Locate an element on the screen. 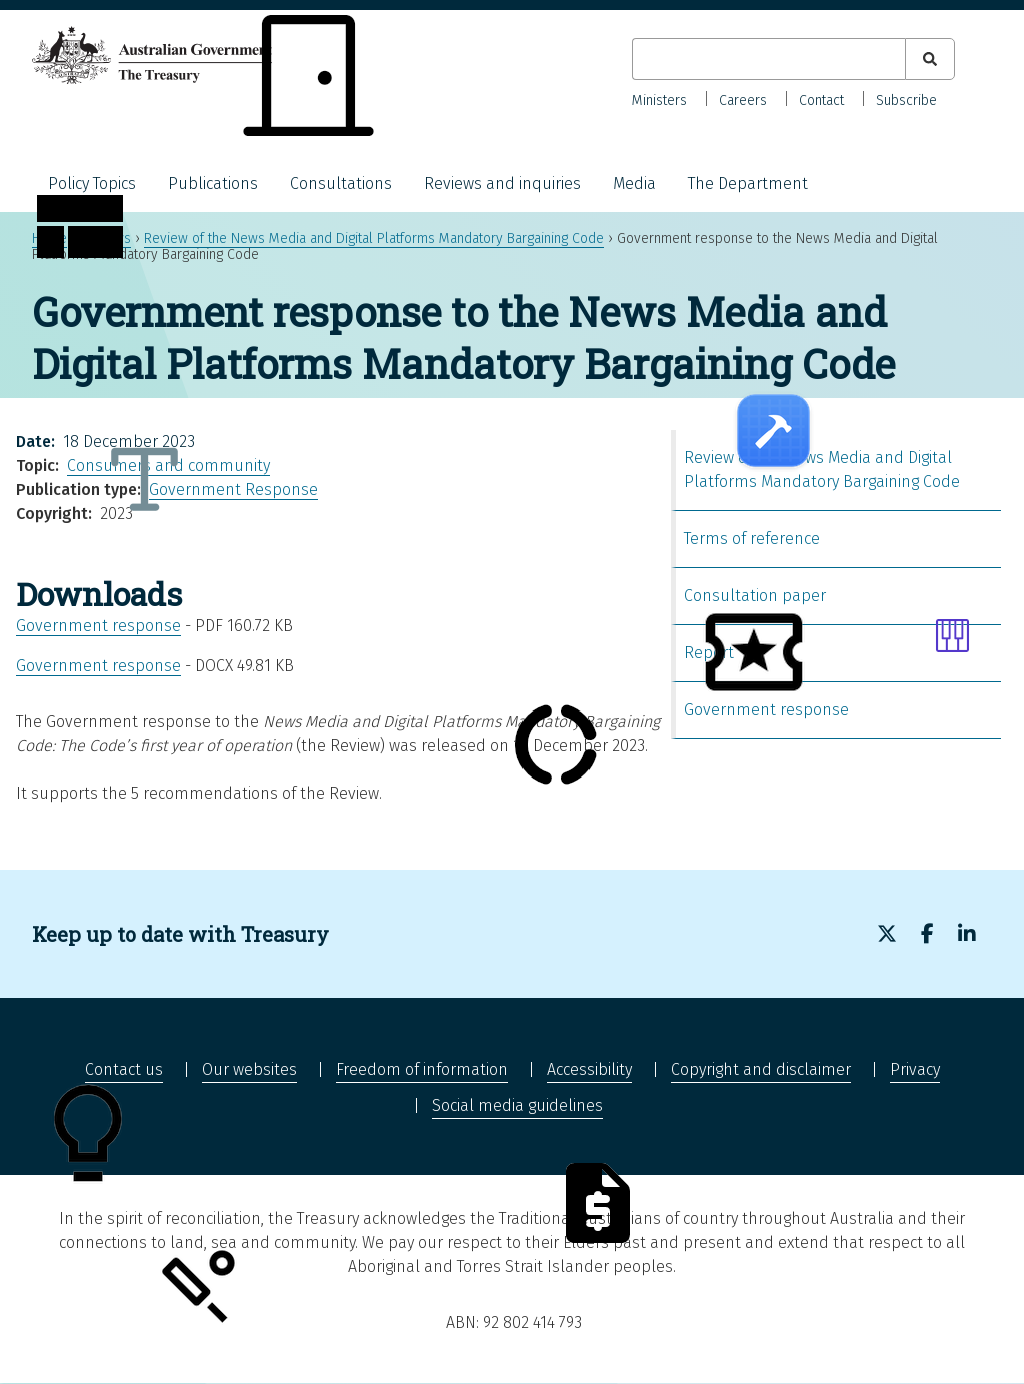 This screenshot has height=1384, width=1024. access cricket scores or sports updates is located at coordinates (198, 1286).